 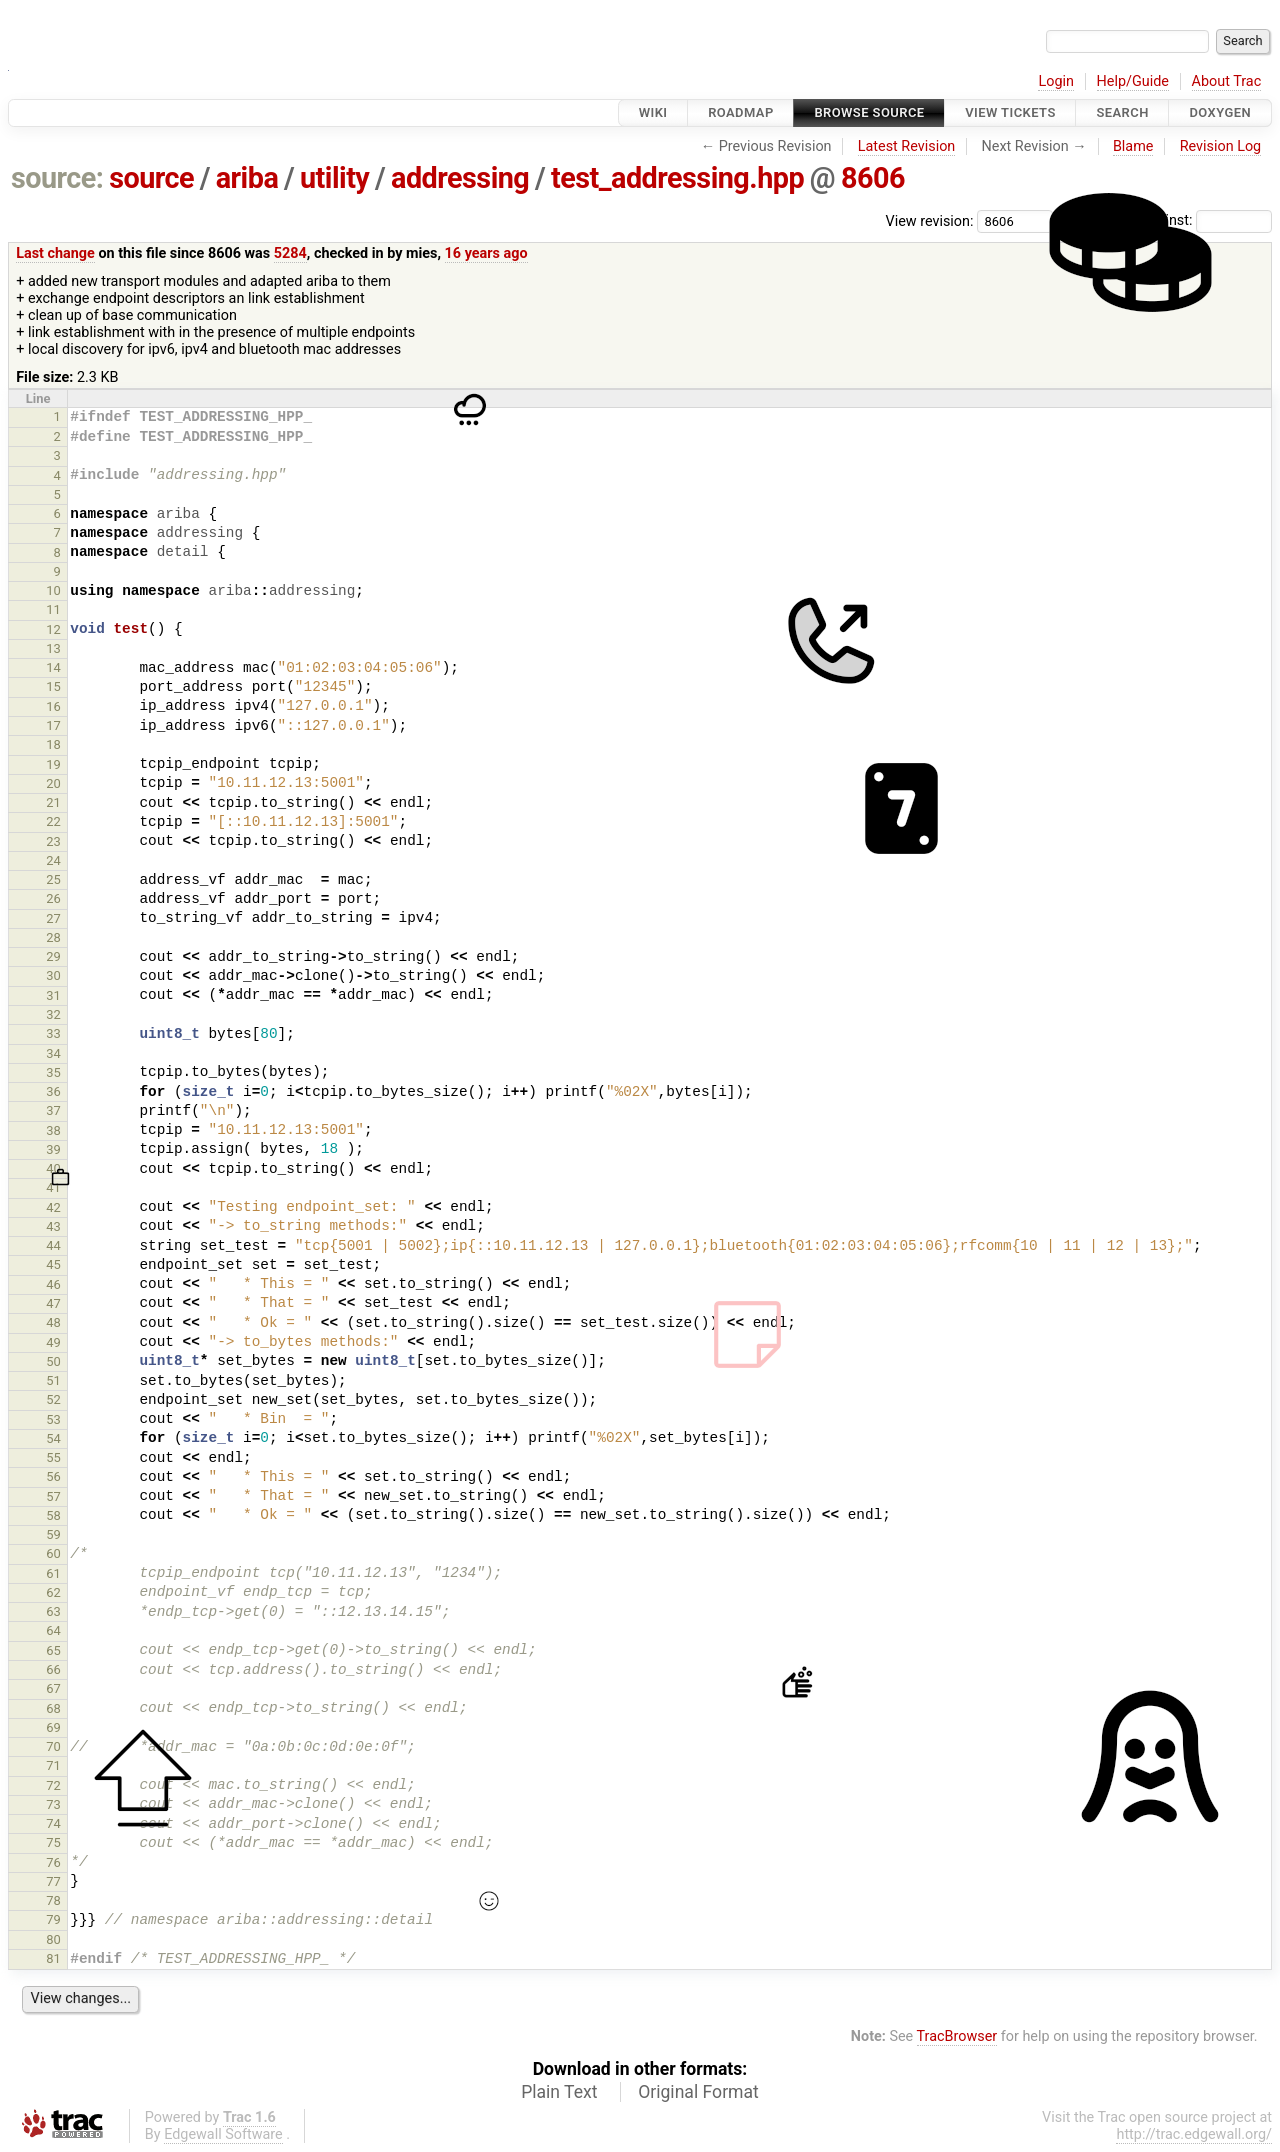 What do you see at coordinates (747, 1334) in the screenshot?
I see `create a new note` at bounding box center [747, 1334].